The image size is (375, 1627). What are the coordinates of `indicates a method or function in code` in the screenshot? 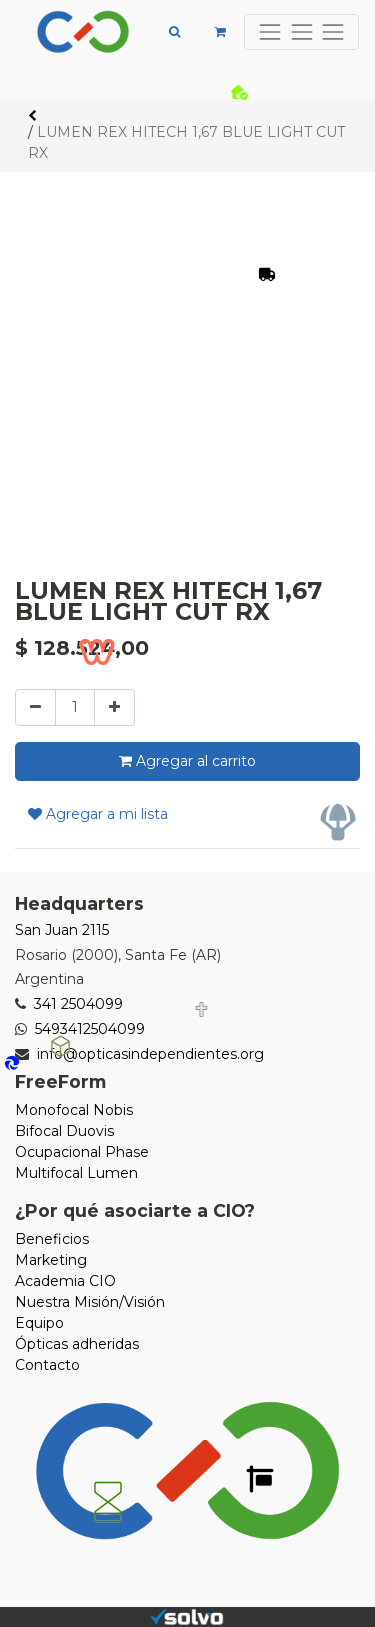 It's located at (60, 1046).